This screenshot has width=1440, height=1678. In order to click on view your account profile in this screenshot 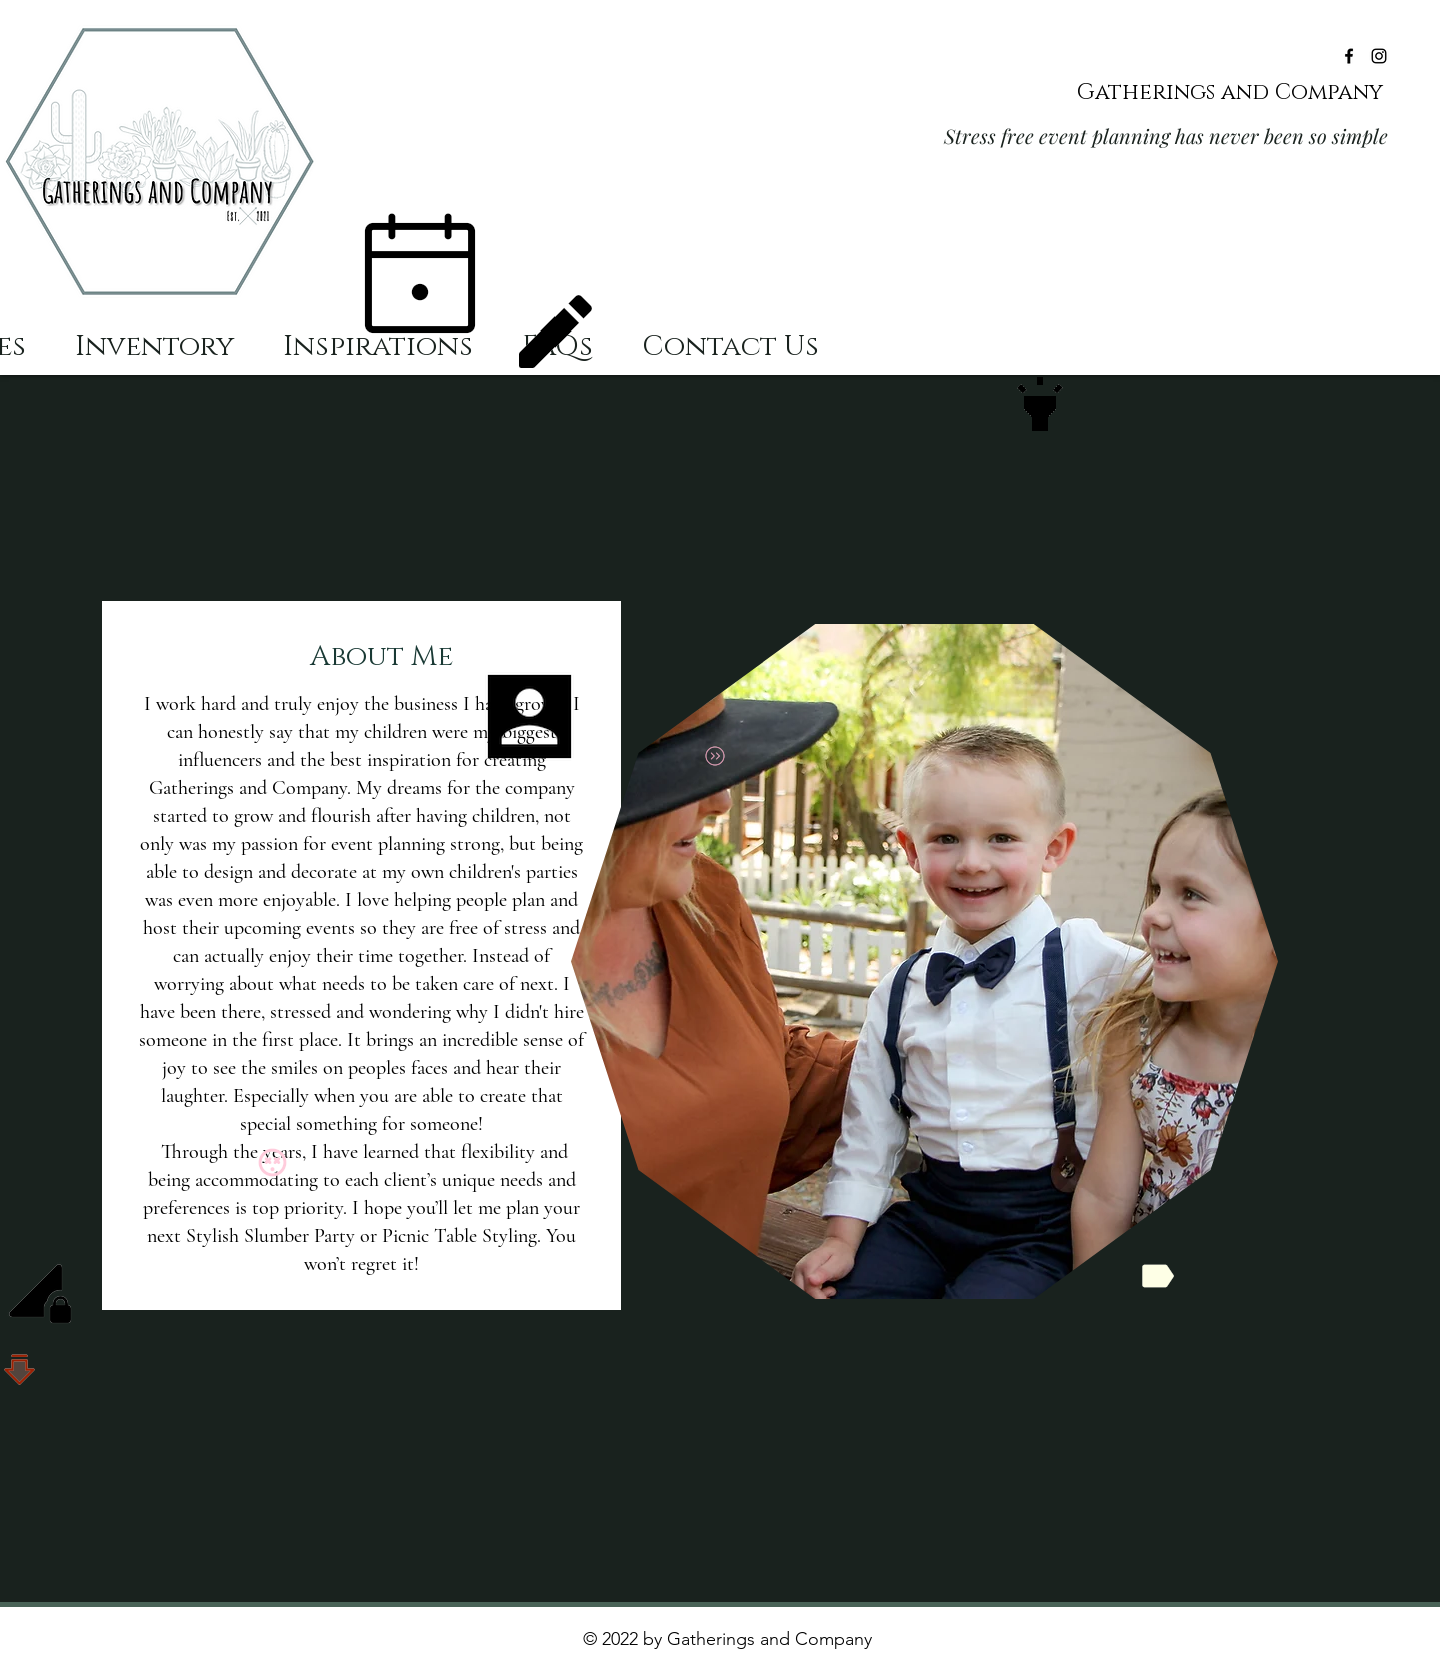, I will do `click(529, 716)`.